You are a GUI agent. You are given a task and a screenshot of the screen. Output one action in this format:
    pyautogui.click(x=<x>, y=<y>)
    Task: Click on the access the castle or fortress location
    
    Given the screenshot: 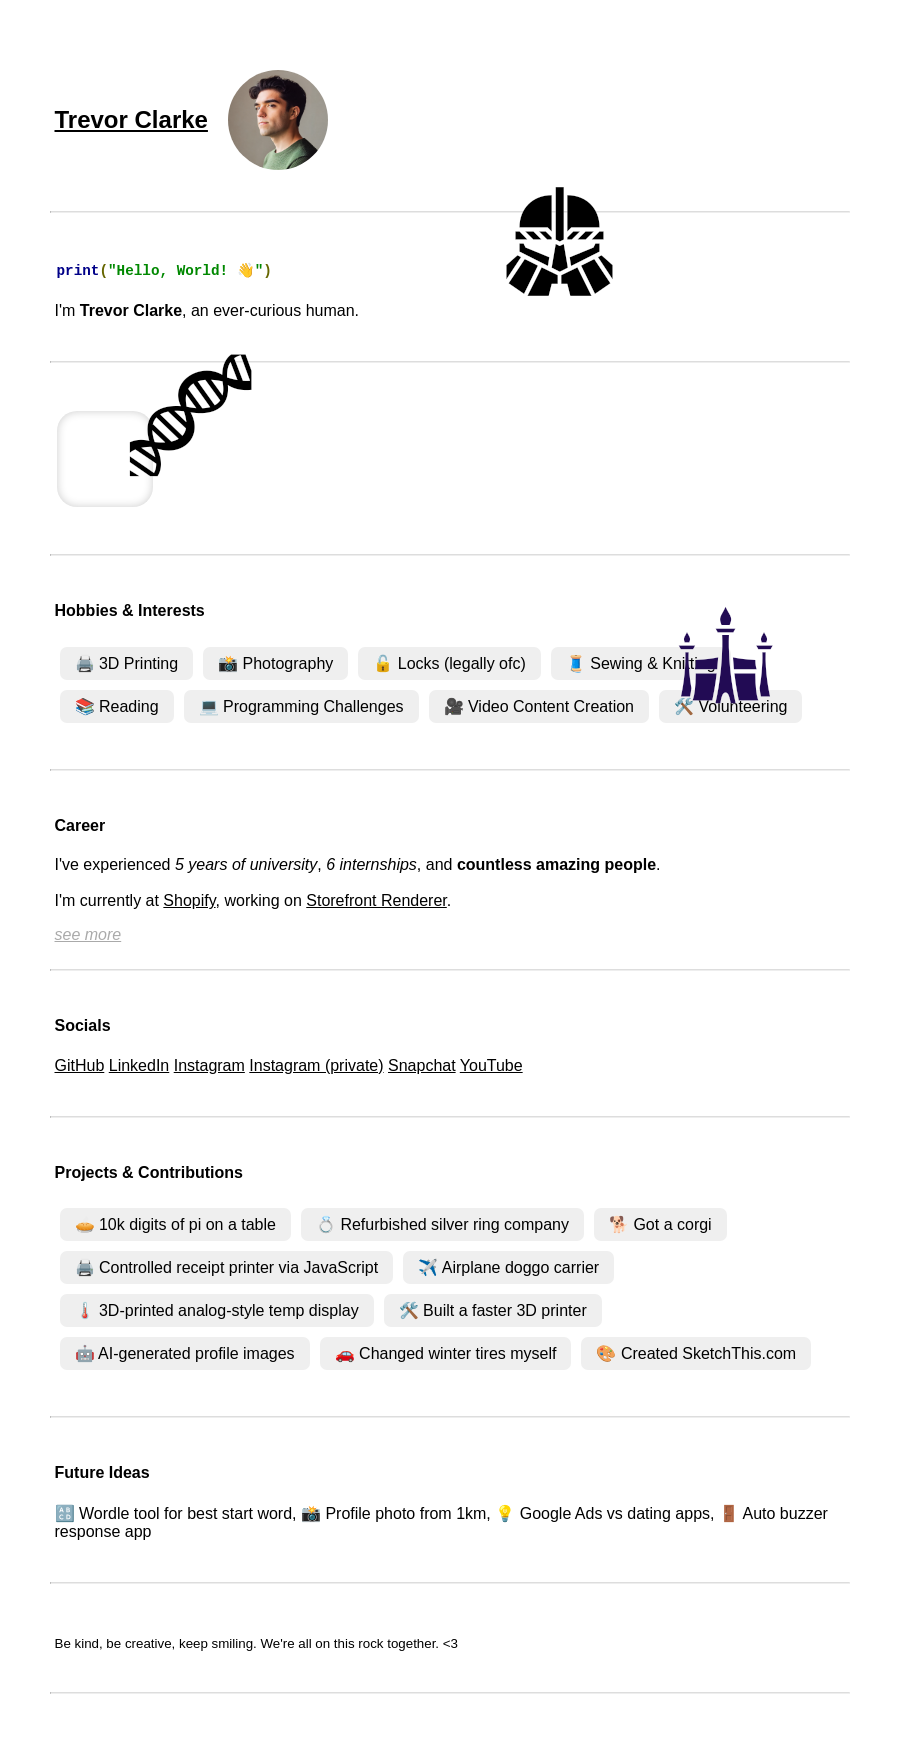 What is the action you would take?
    pyautogui.click(x=725, y=654)
    